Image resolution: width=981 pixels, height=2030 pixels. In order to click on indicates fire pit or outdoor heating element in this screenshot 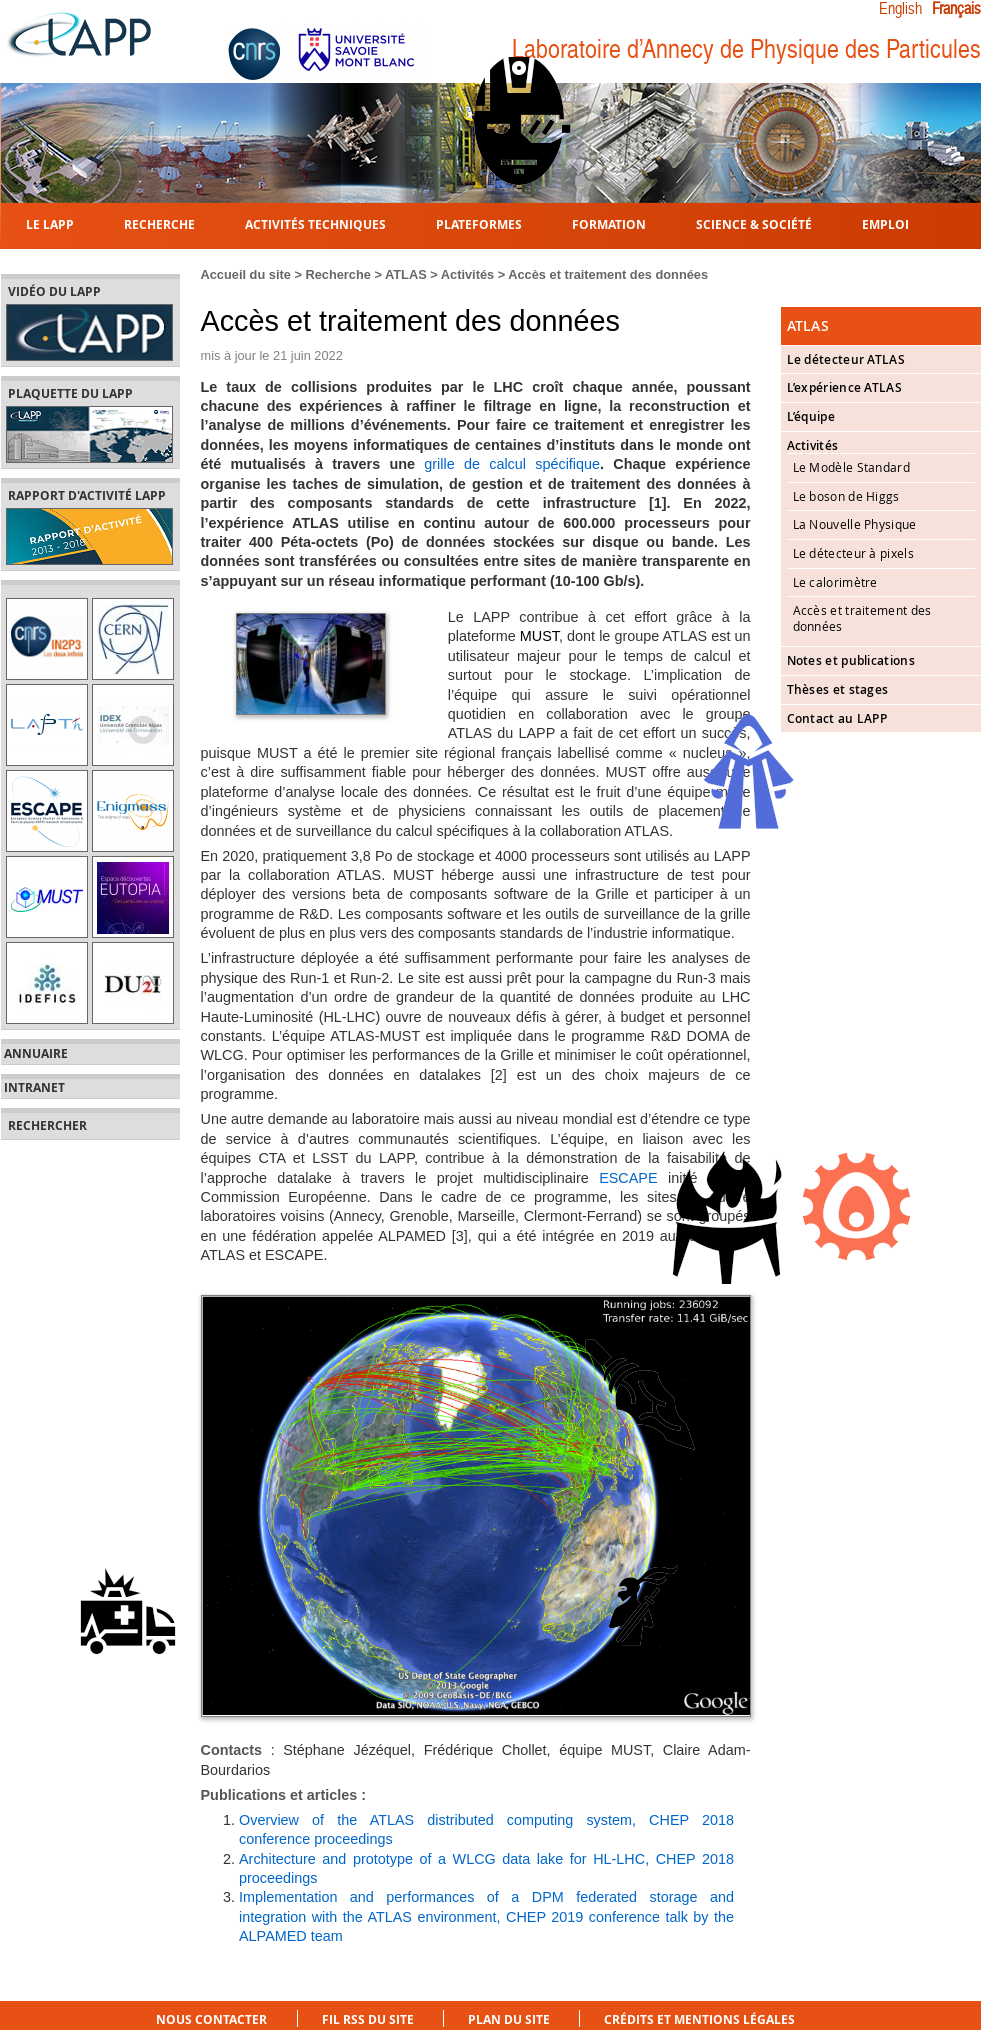, I will do `click(726, 1217)`.